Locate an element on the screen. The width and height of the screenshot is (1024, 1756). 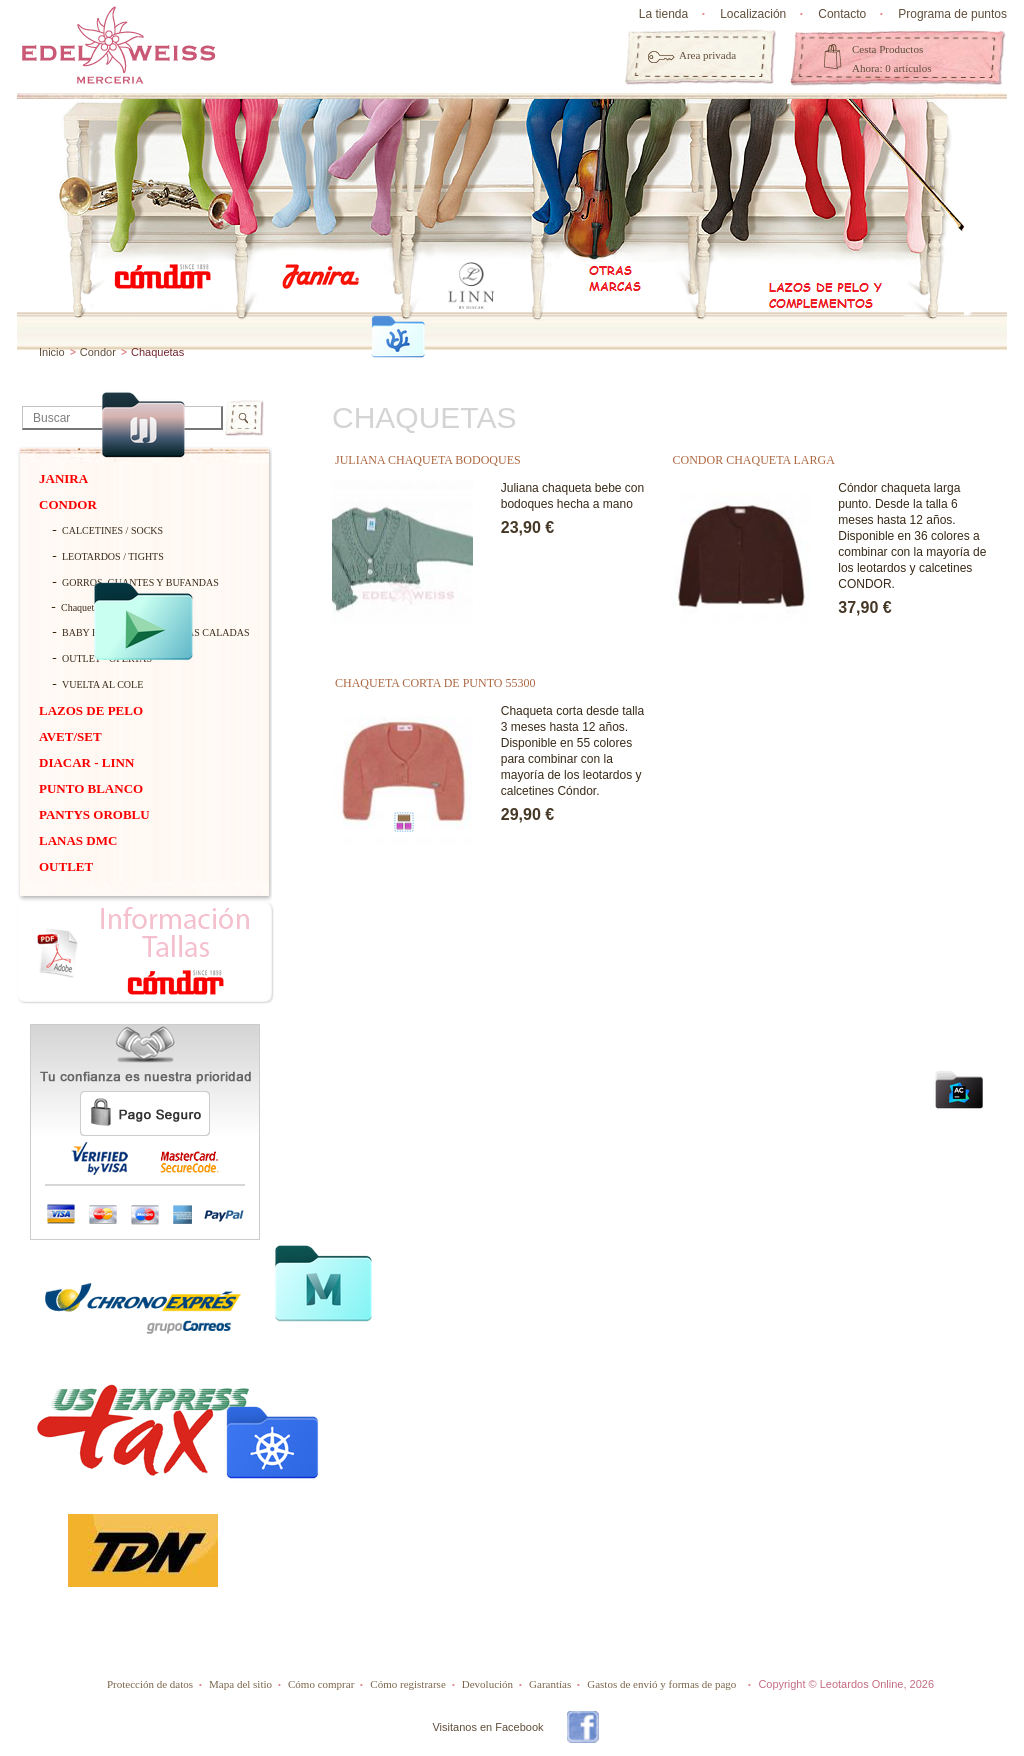
open your indie music folder is located at coordinates (143, 427).